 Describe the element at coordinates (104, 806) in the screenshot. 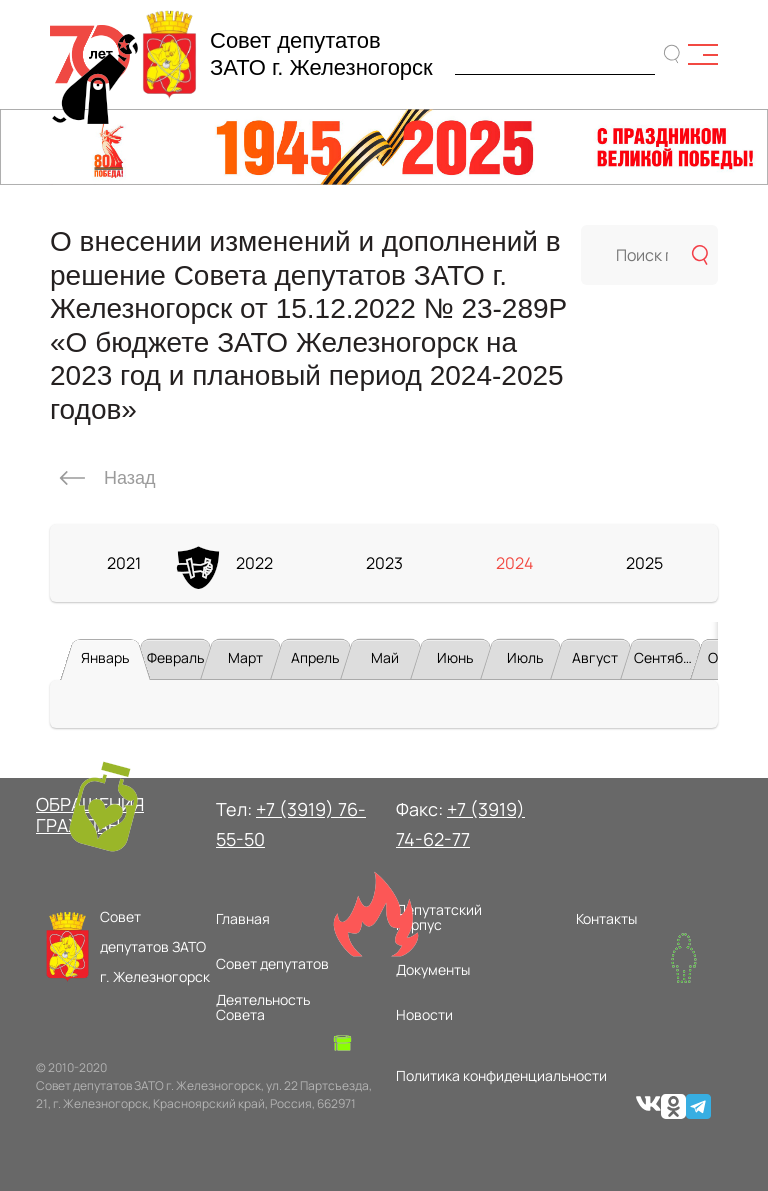

I see `health potion or healing item in a game inventory` at that location.